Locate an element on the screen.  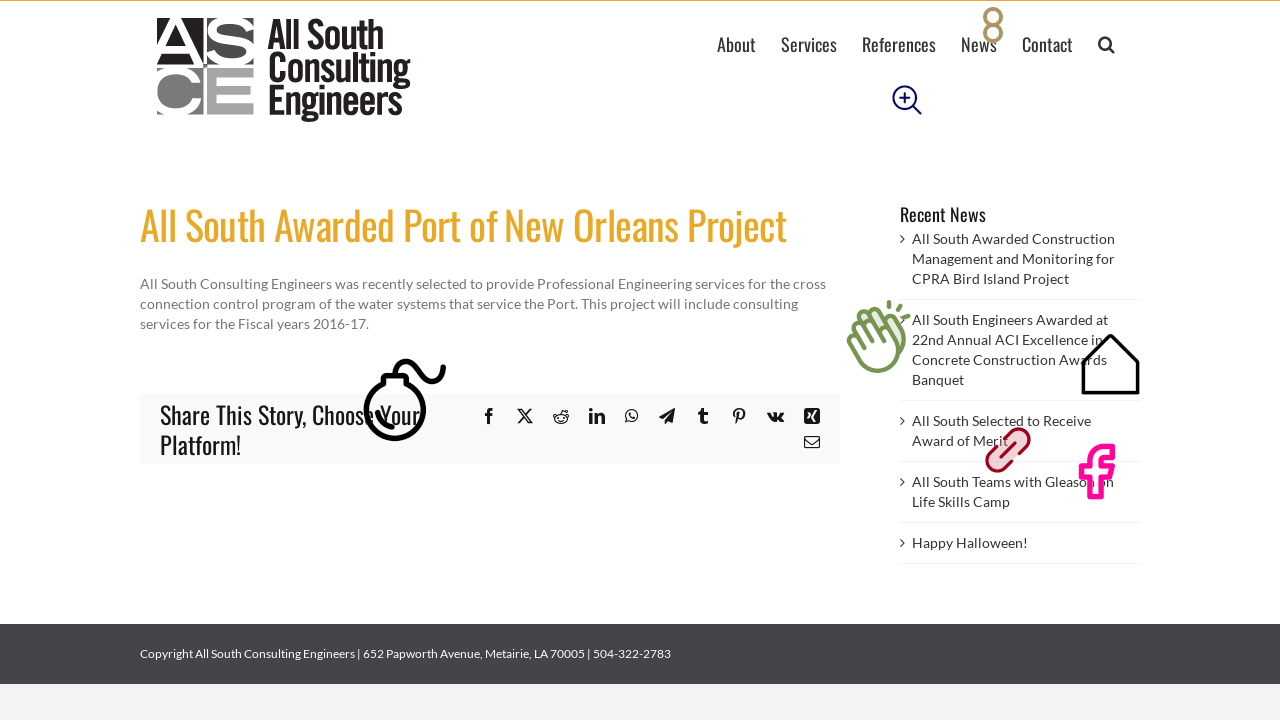
zoom in on content is located at coordinates (907, 100).